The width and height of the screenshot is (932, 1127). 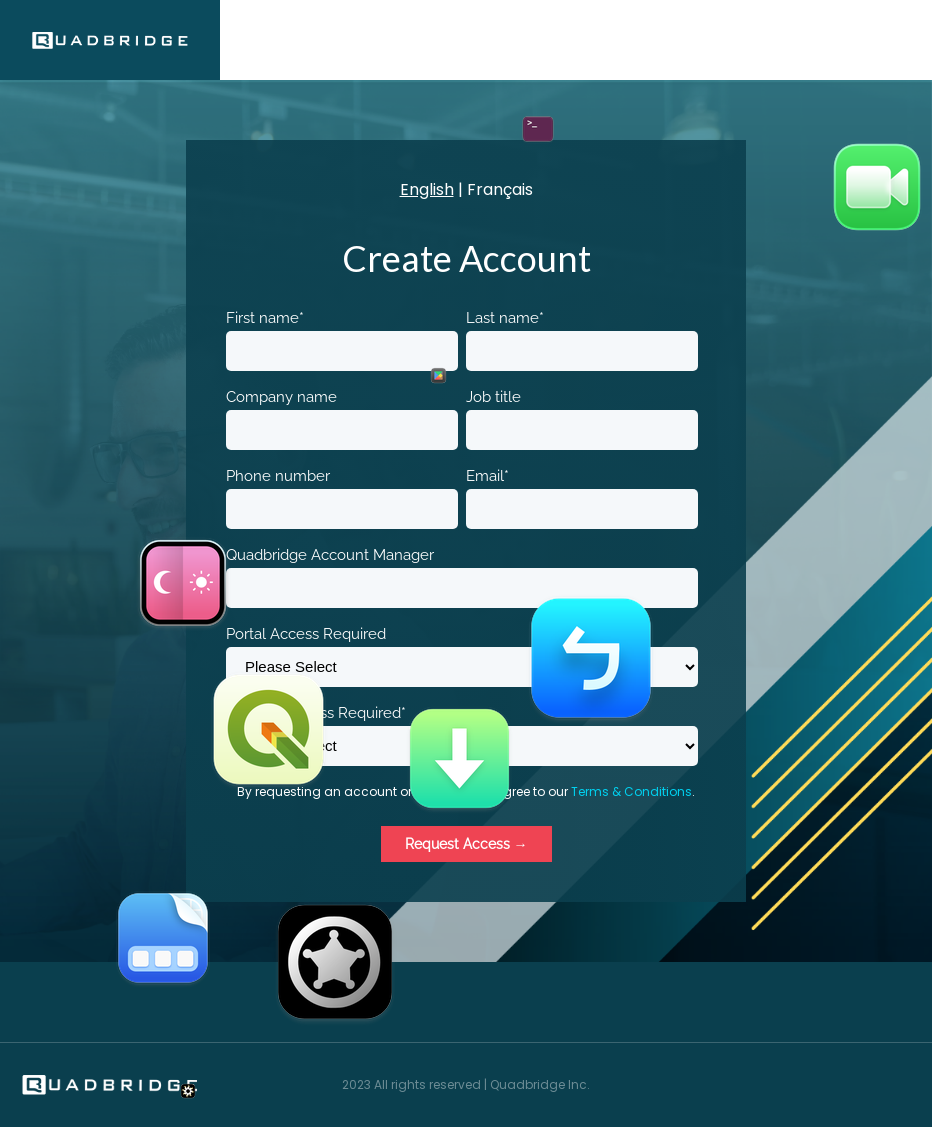 What do you see at coordinates (877, 187) in the screenshot?
I see `open video player application` at bounding box center [877, 187].